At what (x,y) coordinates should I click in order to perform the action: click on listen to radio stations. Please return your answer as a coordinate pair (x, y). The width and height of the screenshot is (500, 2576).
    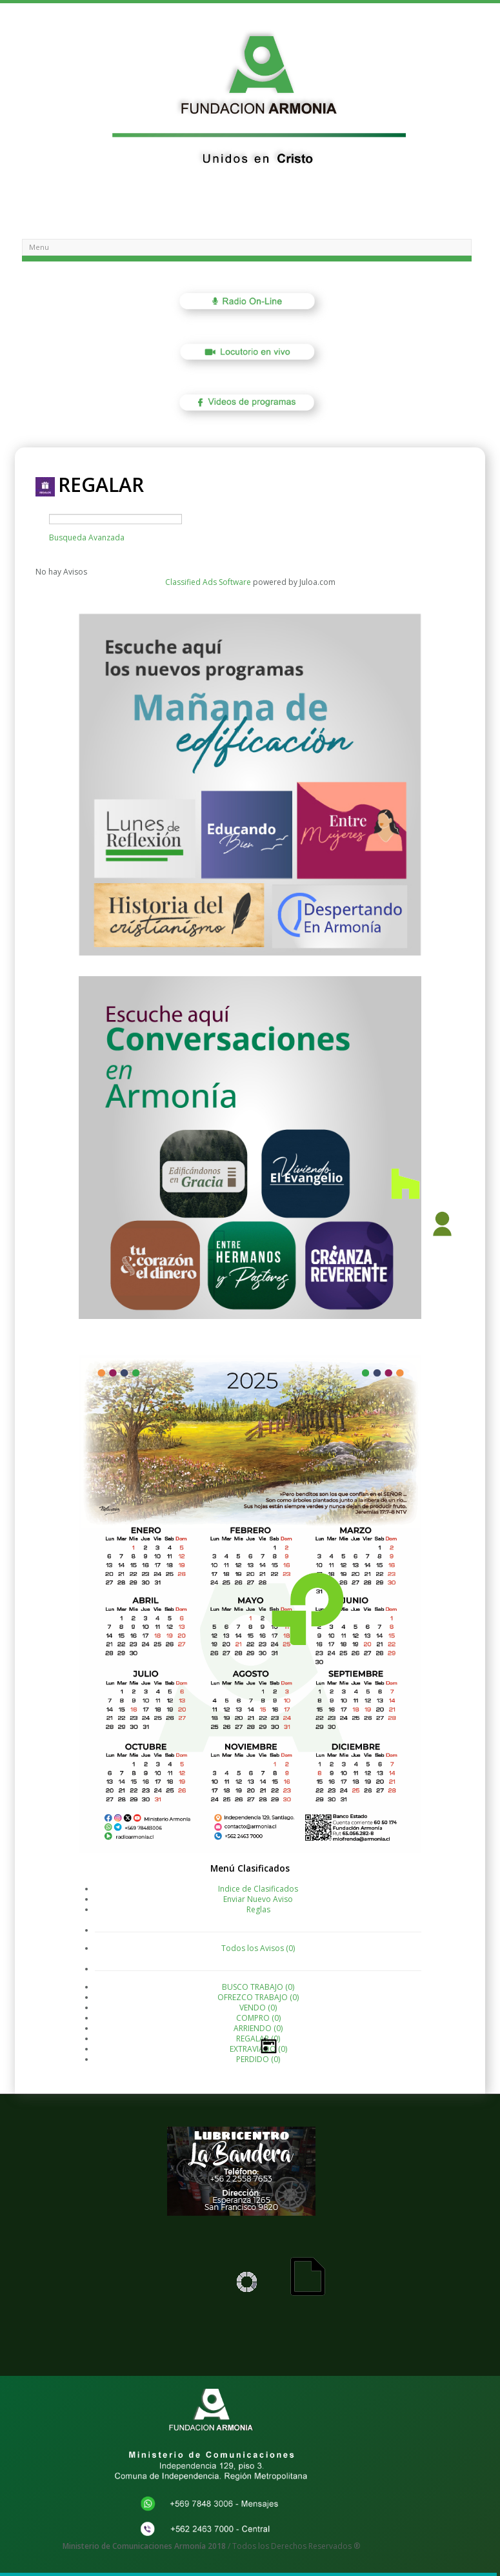
    Looking at the image, I should click on (268, 2046).